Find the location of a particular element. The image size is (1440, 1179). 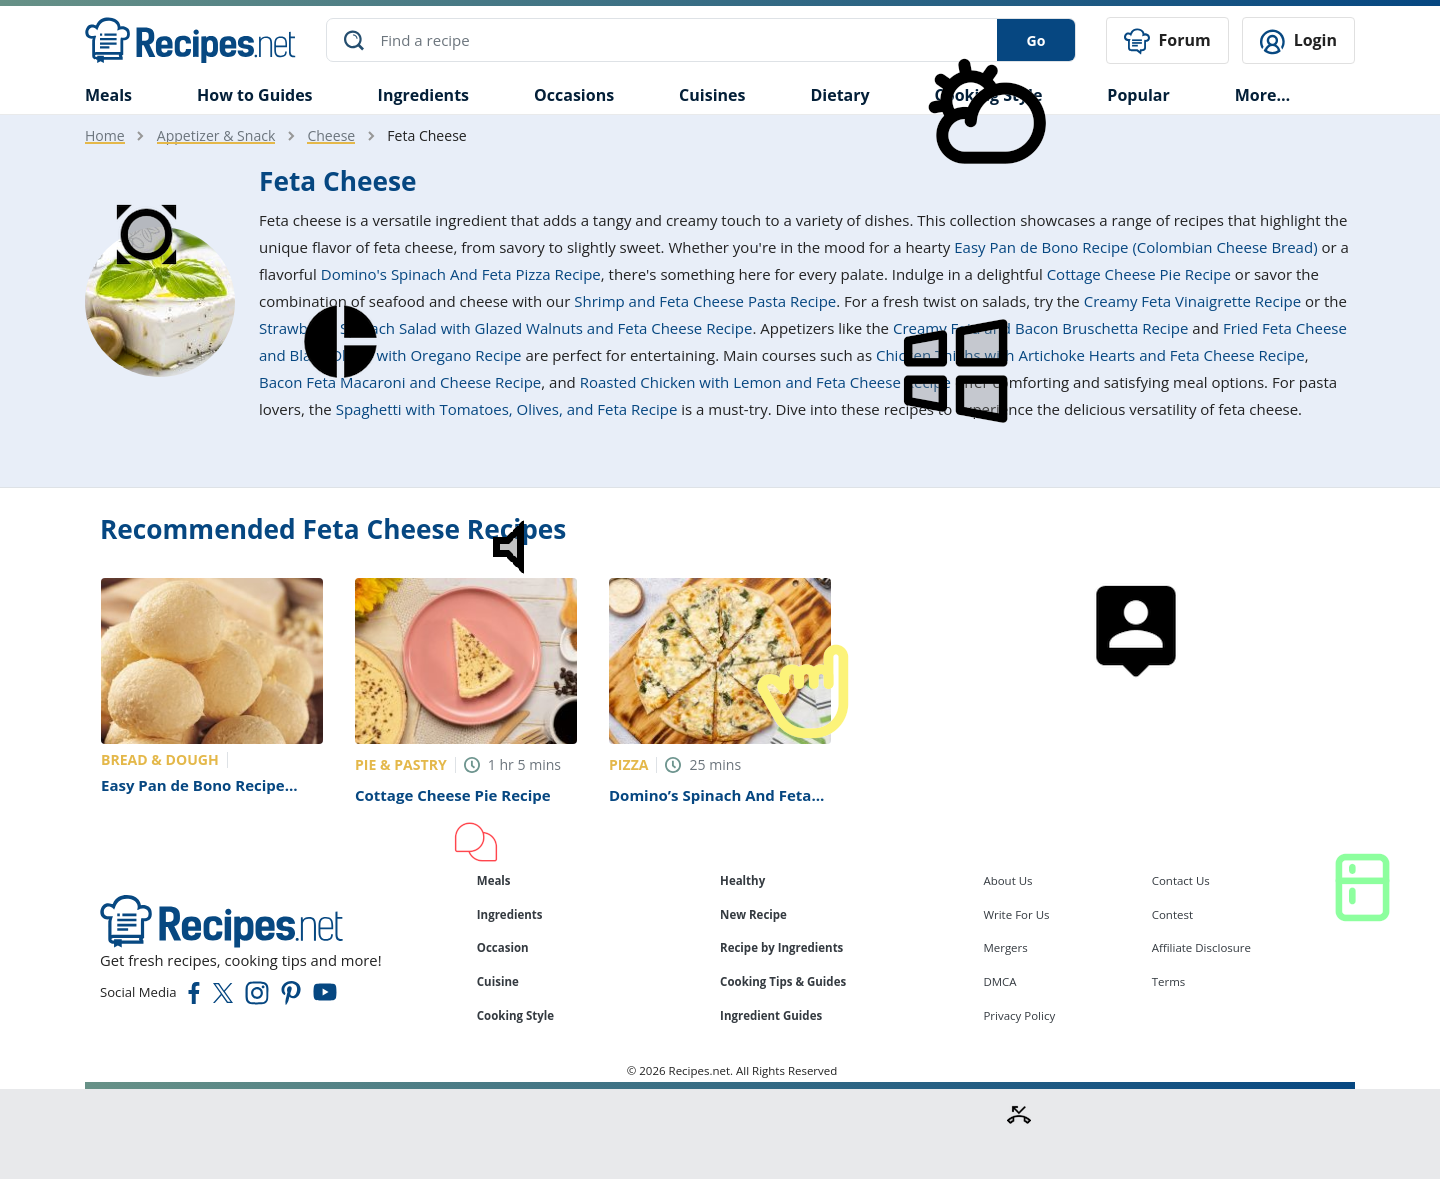

open the Windows start menu is located at coordinates (960, 371).